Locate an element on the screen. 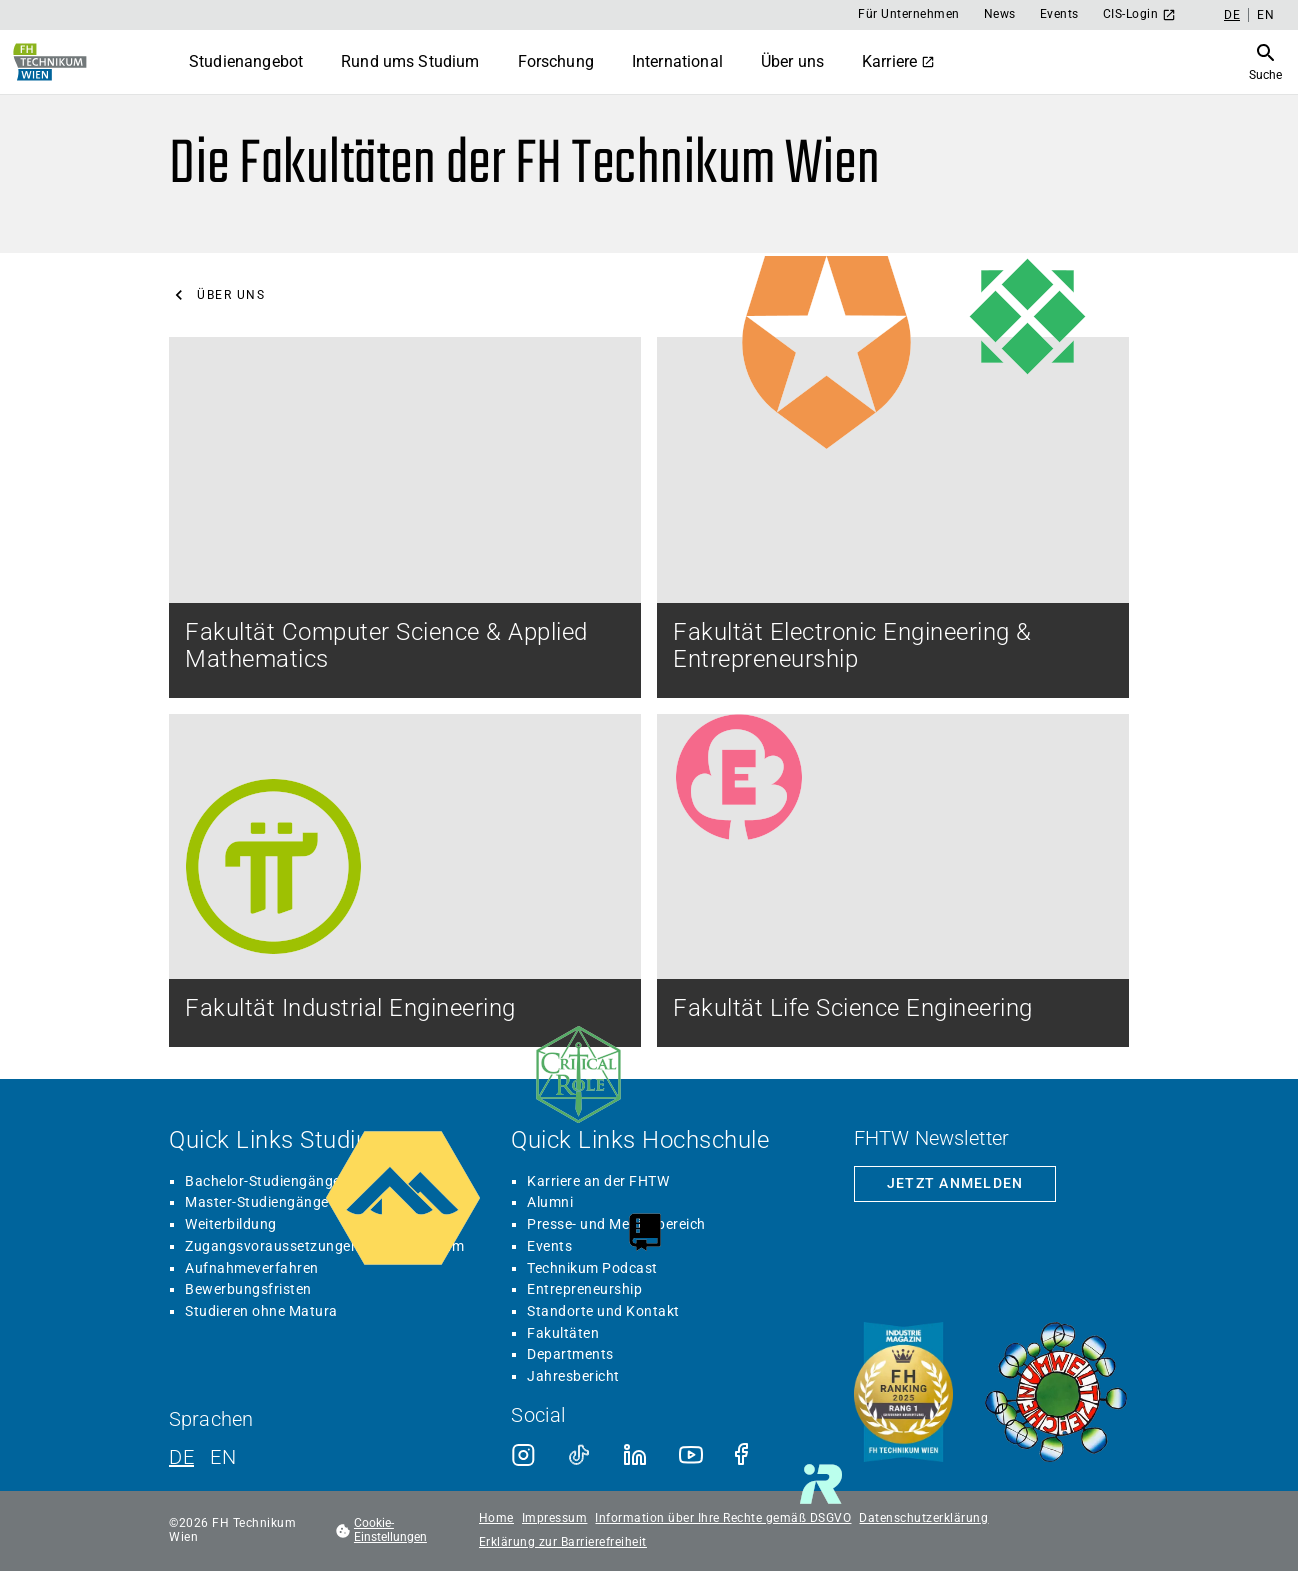  pi network cryptocurrency logo is located at coordinates (273, 866).